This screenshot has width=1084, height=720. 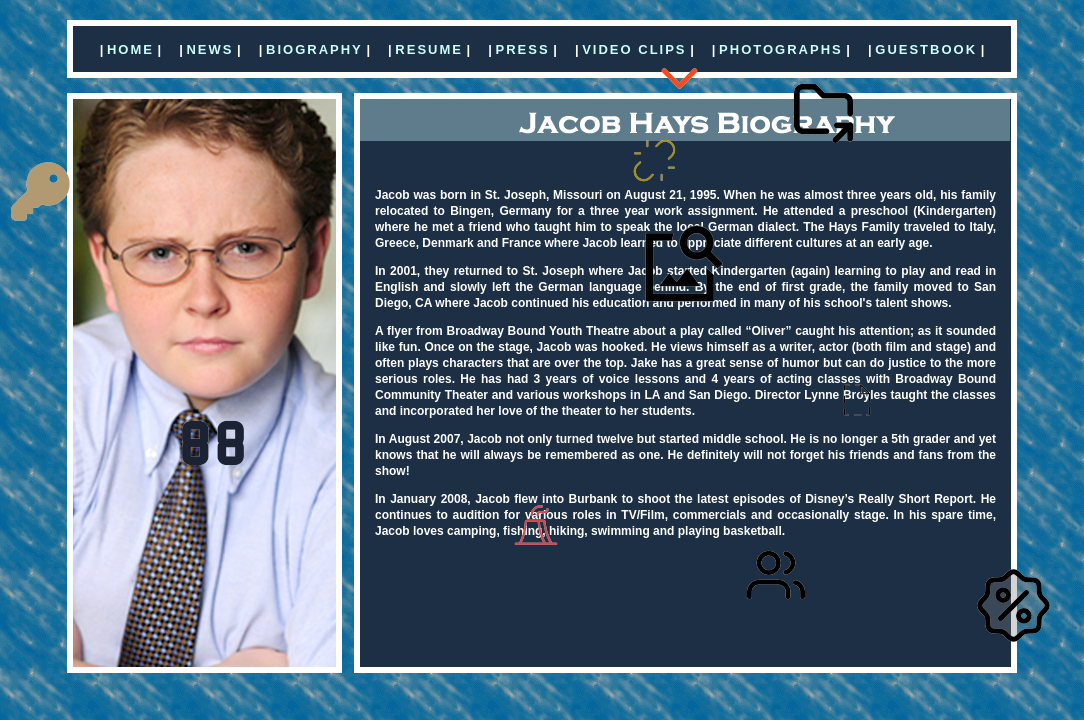 What do you see at coordinates (39, 192) in the screenshot?
I see `access security or login settings` at bounding box center [39, 192].